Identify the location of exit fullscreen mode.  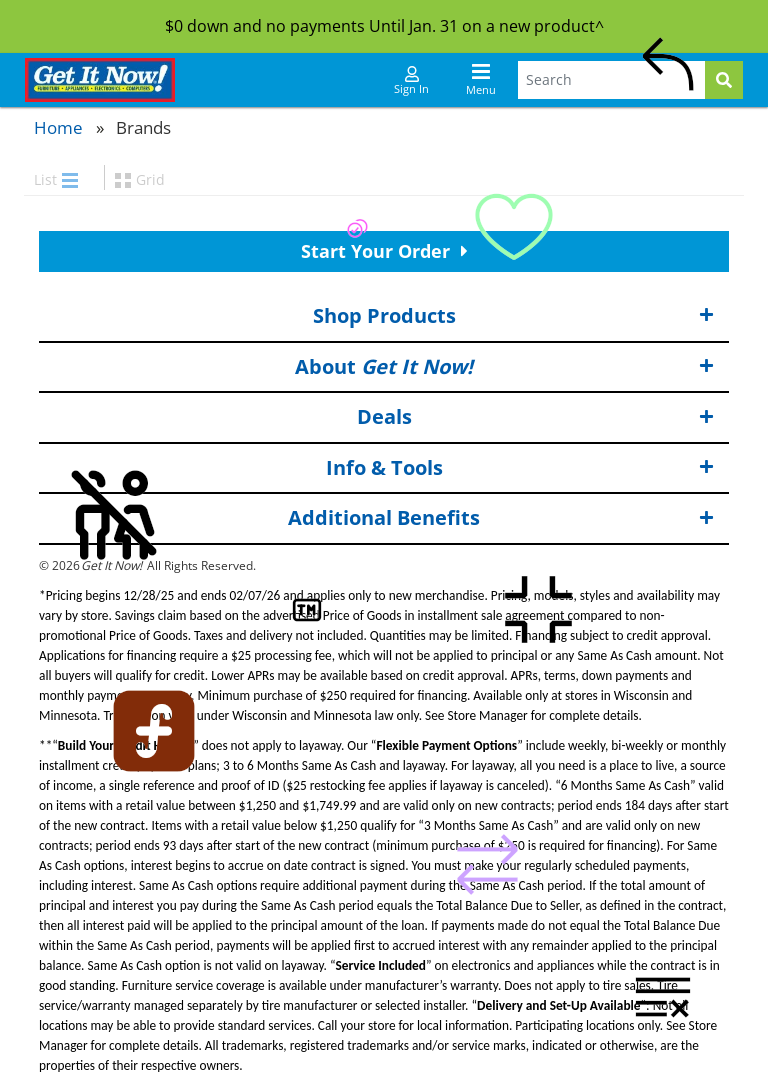
(538, 609).